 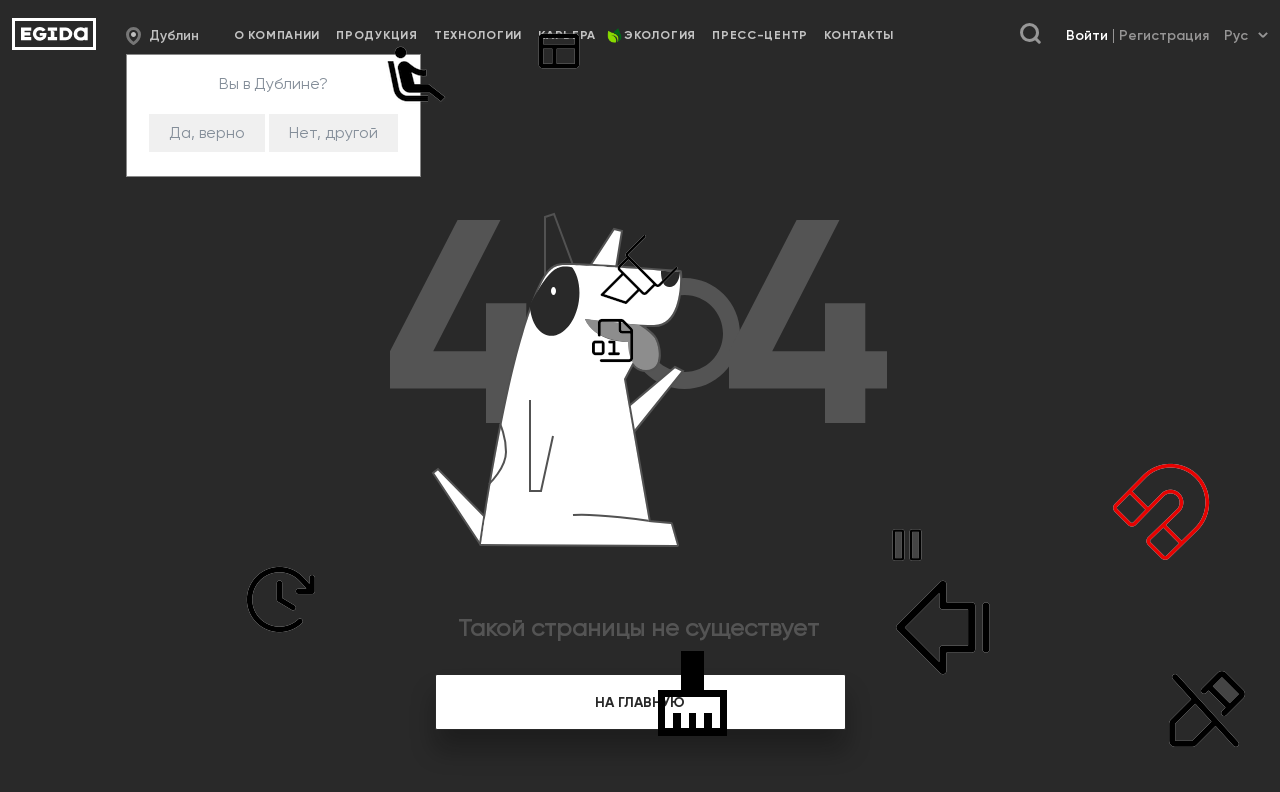 What do you see at coordinates (615, 340) in the screenshot?
I see `view or open a binary file` at bounding box center [615, 340].